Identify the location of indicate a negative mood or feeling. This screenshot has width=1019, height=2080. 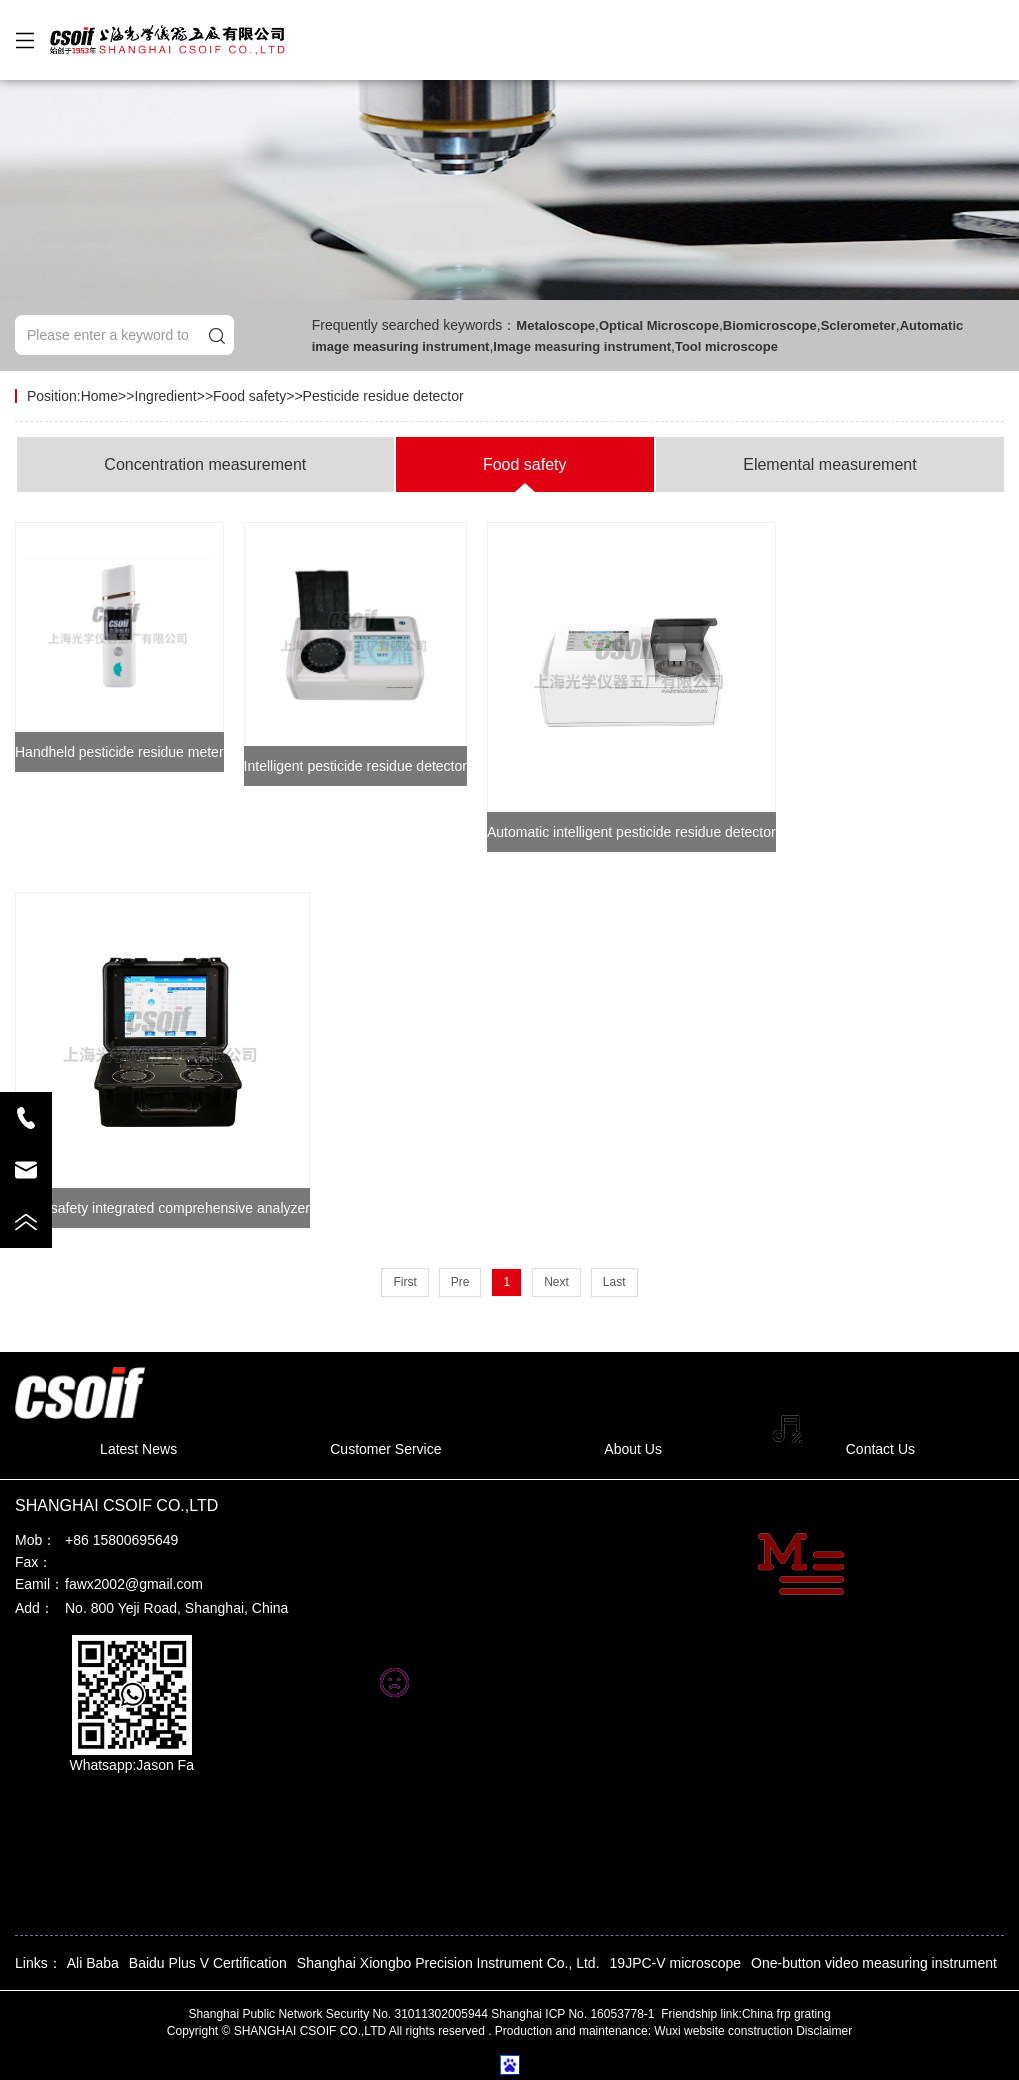
(394, 1682).